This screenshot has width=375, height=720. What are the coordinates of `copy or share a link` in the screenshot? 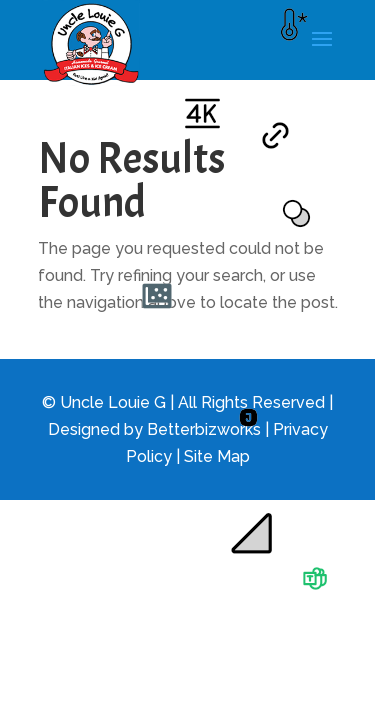 It's located at (275, 135).